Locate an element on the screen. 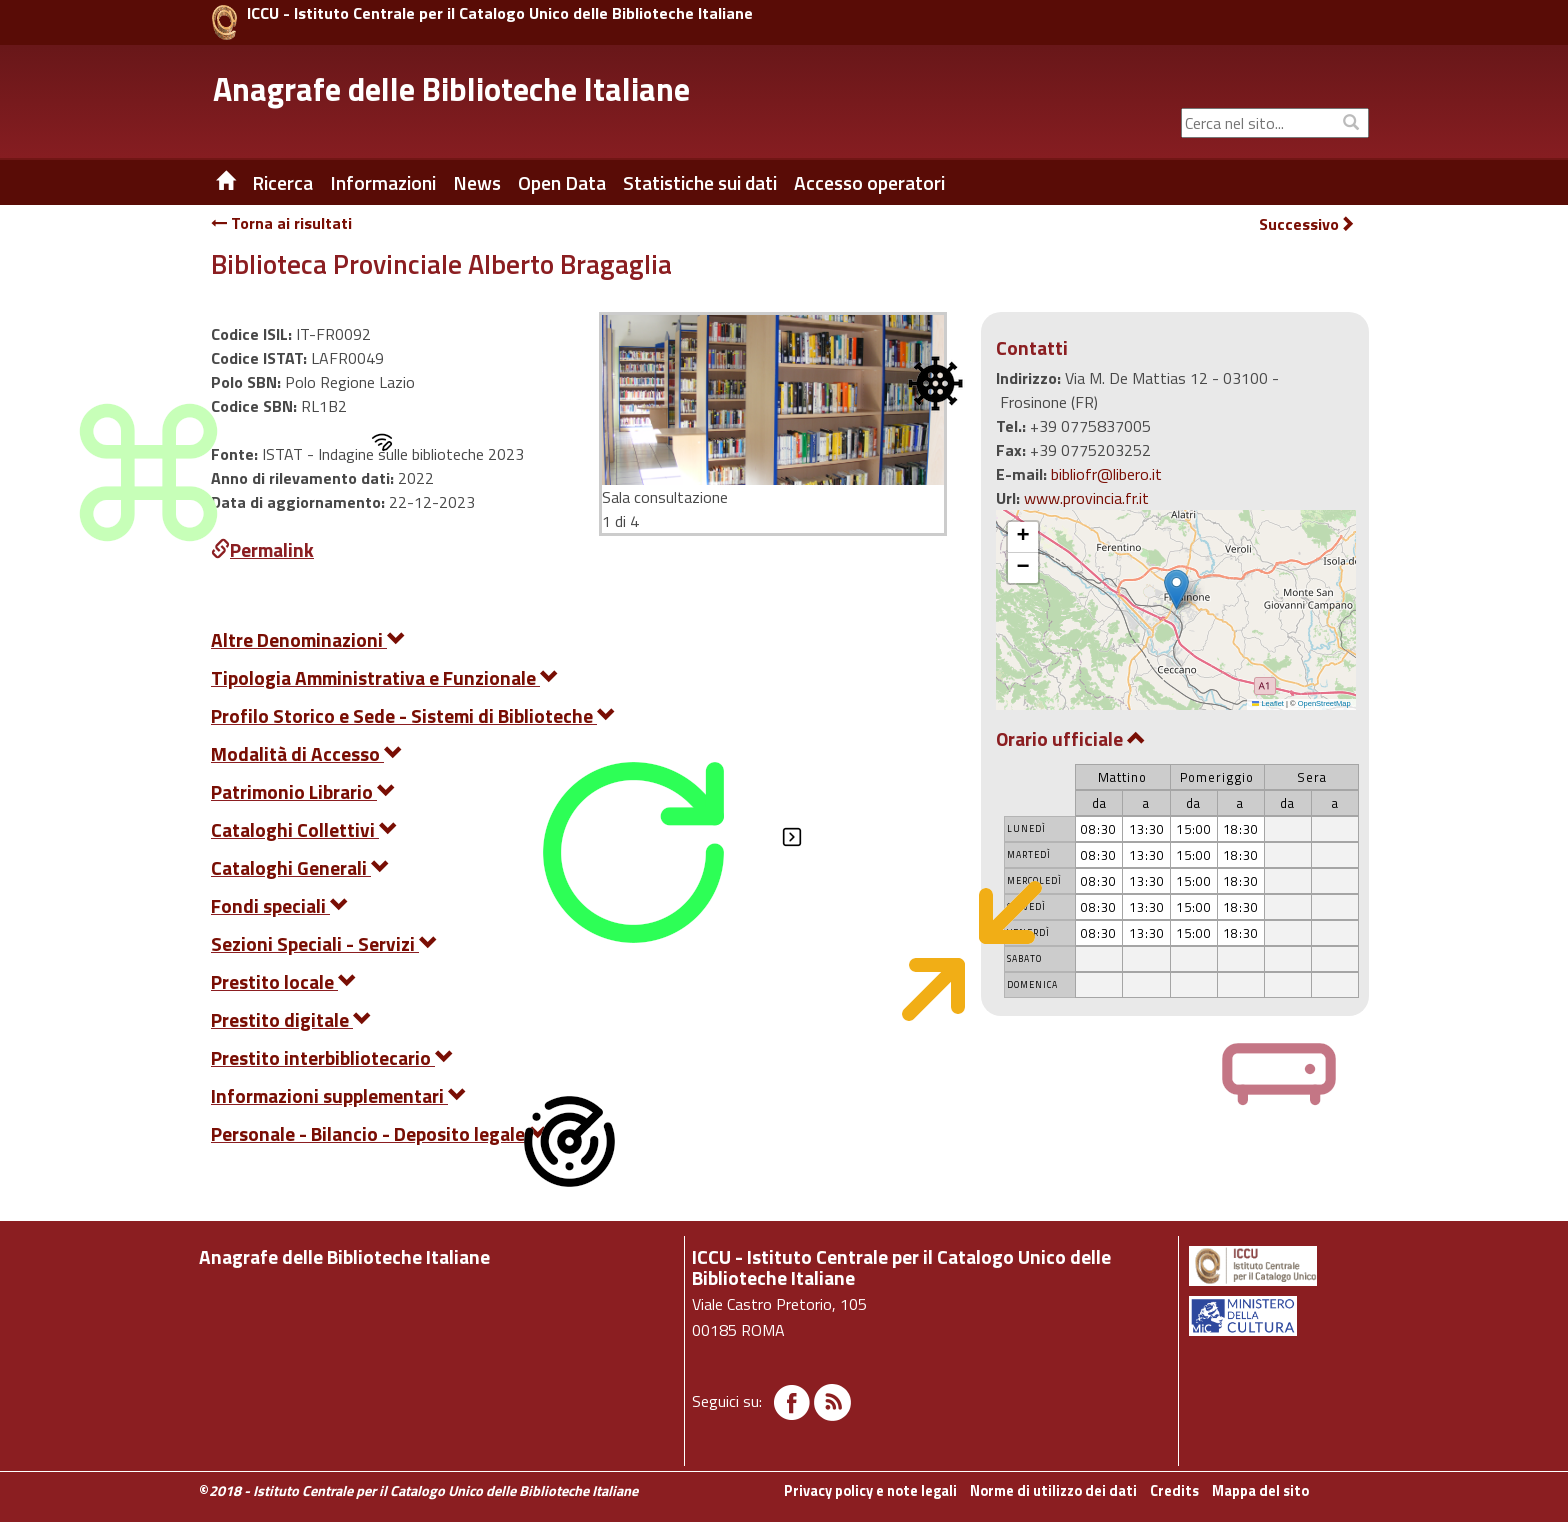 Image resolution: width=1568 pixels, height=1522 pixels. scan for nearby devices or signals is located at coordinates (569, 1141).